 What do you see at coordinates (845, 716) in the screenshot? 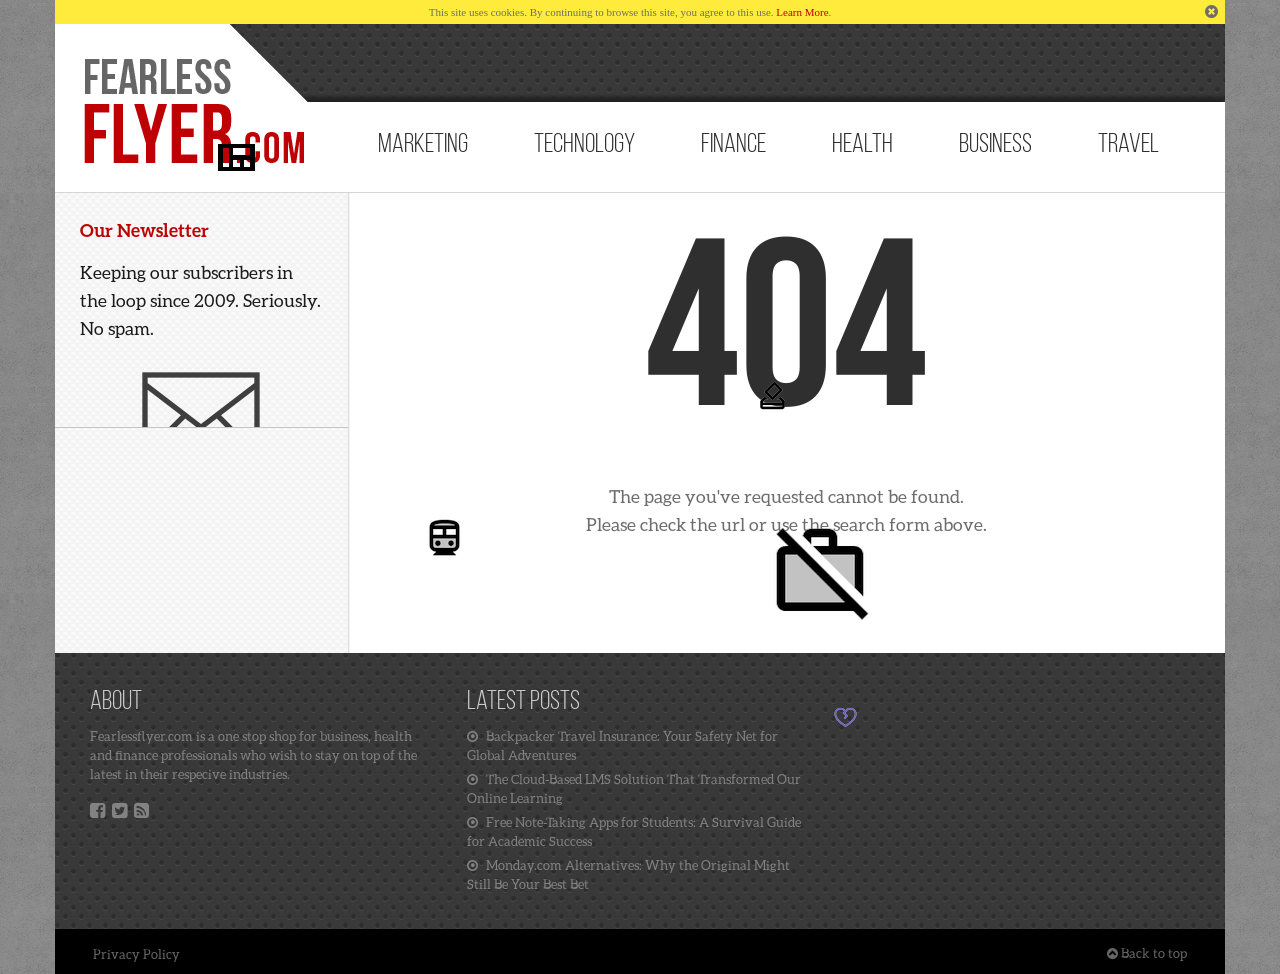
I see `remove from favorites` at bounding box center [845, 716].